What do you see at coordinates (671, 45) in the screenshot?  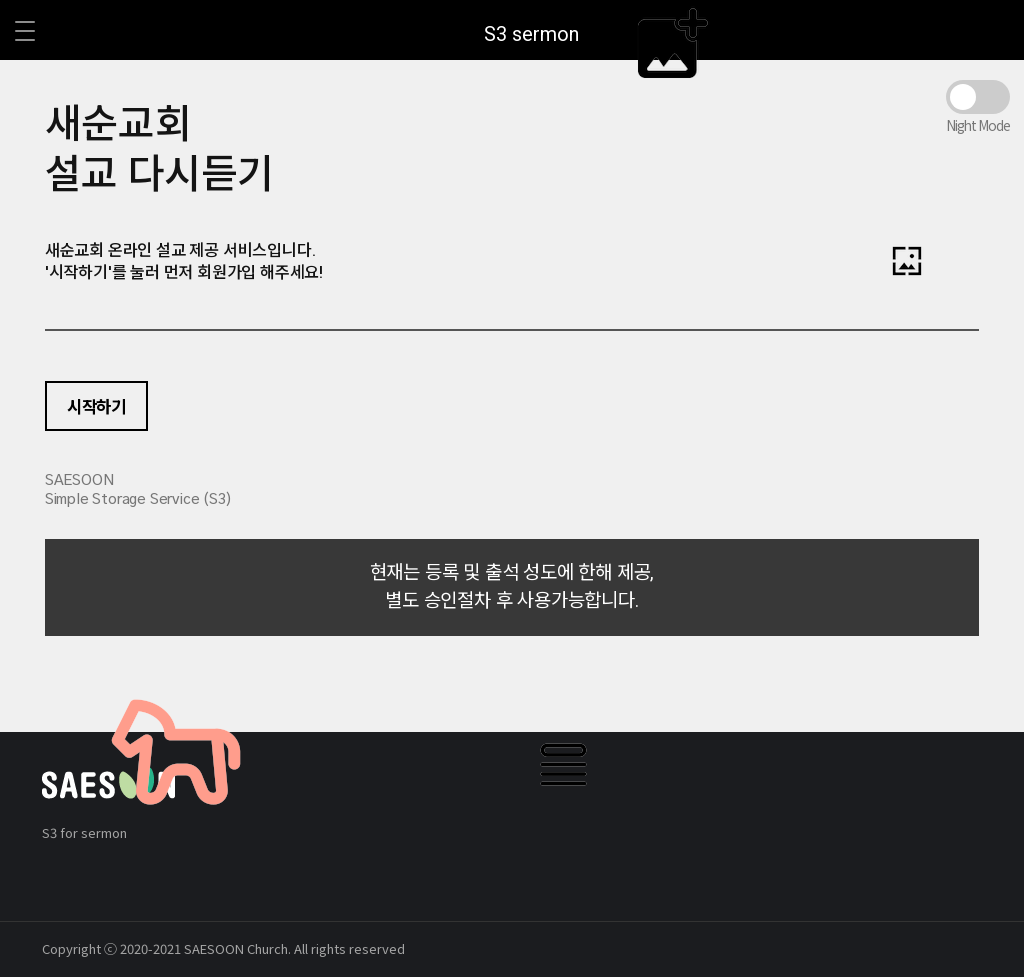 I see `add a new photo to your collection` at bounding box center [671, 45].